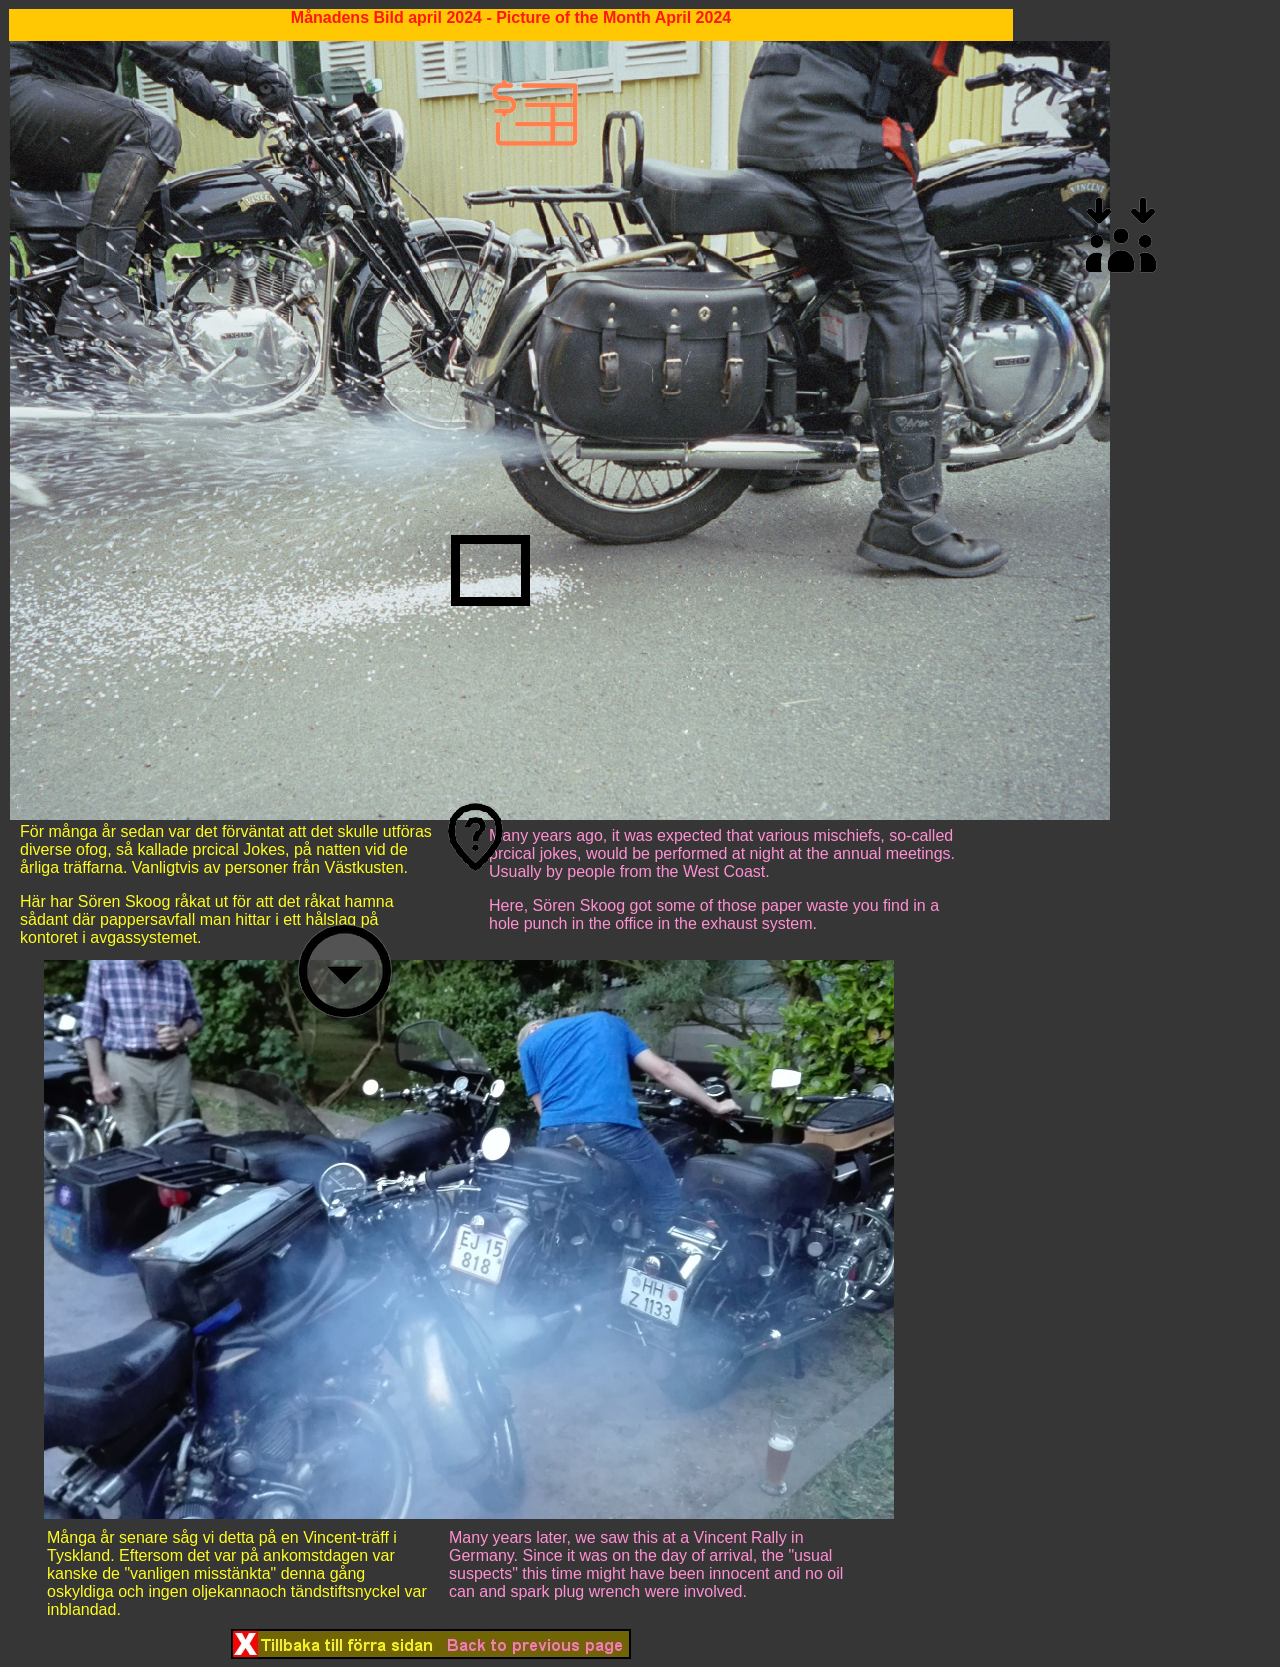 The width and height of the screenshot is (1280, 1667). I want to click on distribute tasks or assignments to team members, so click(1121, 237).